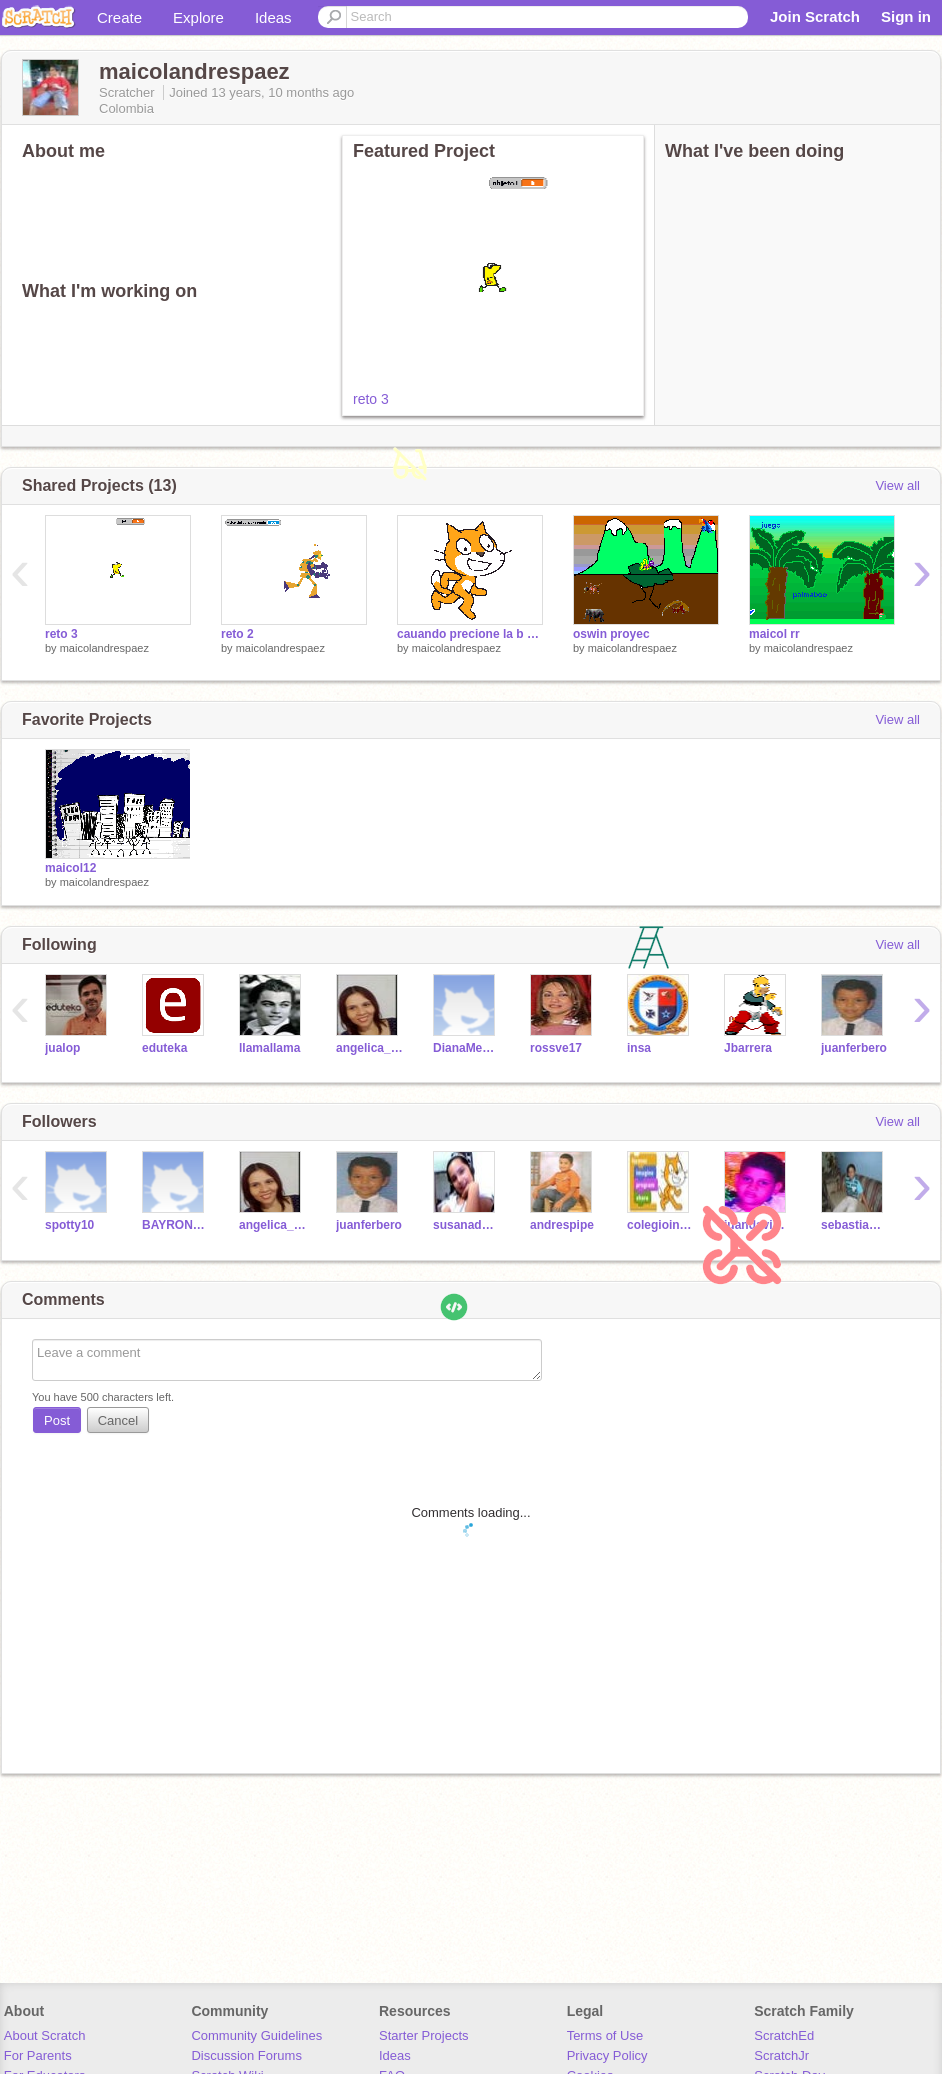  What do you see at coordinates (454, 1307) in the screenshot?
I see `access code editor or development tools` at bounding box center [454, 1307].